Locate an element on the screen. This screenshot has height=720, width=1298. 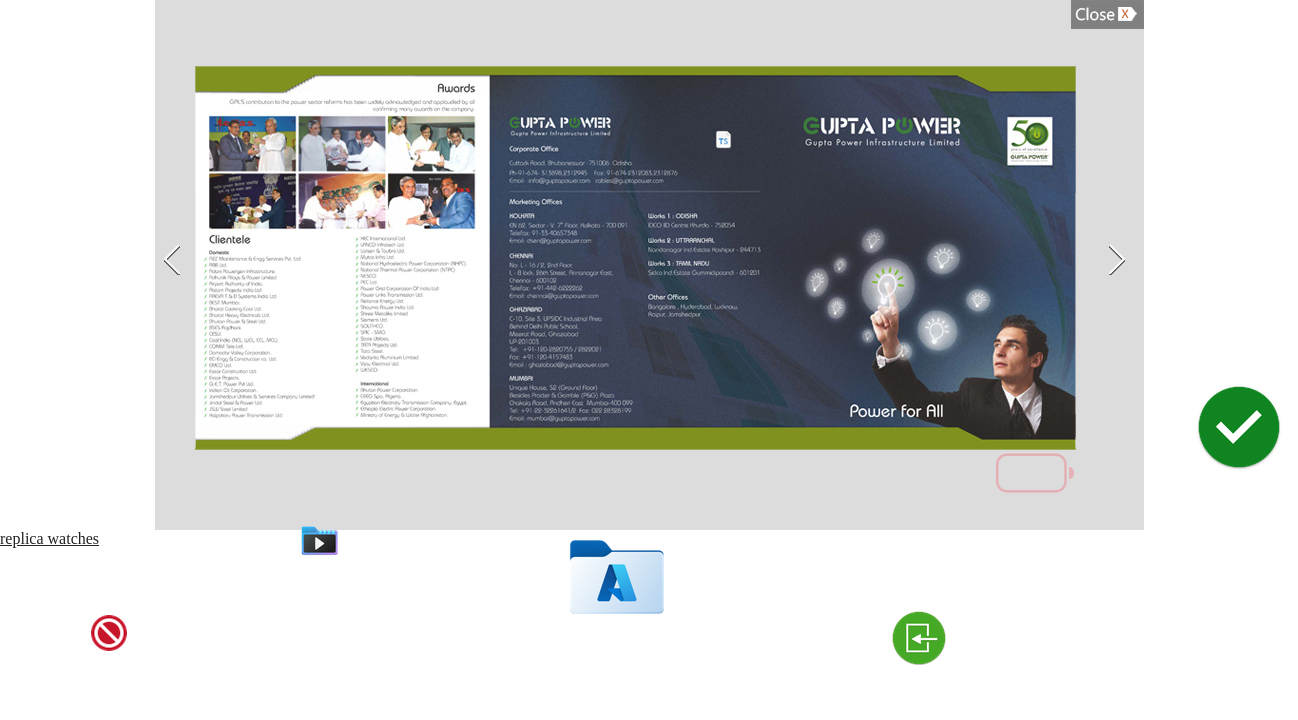
indicates battery is completely empty is located at coordinates (1035, 473).